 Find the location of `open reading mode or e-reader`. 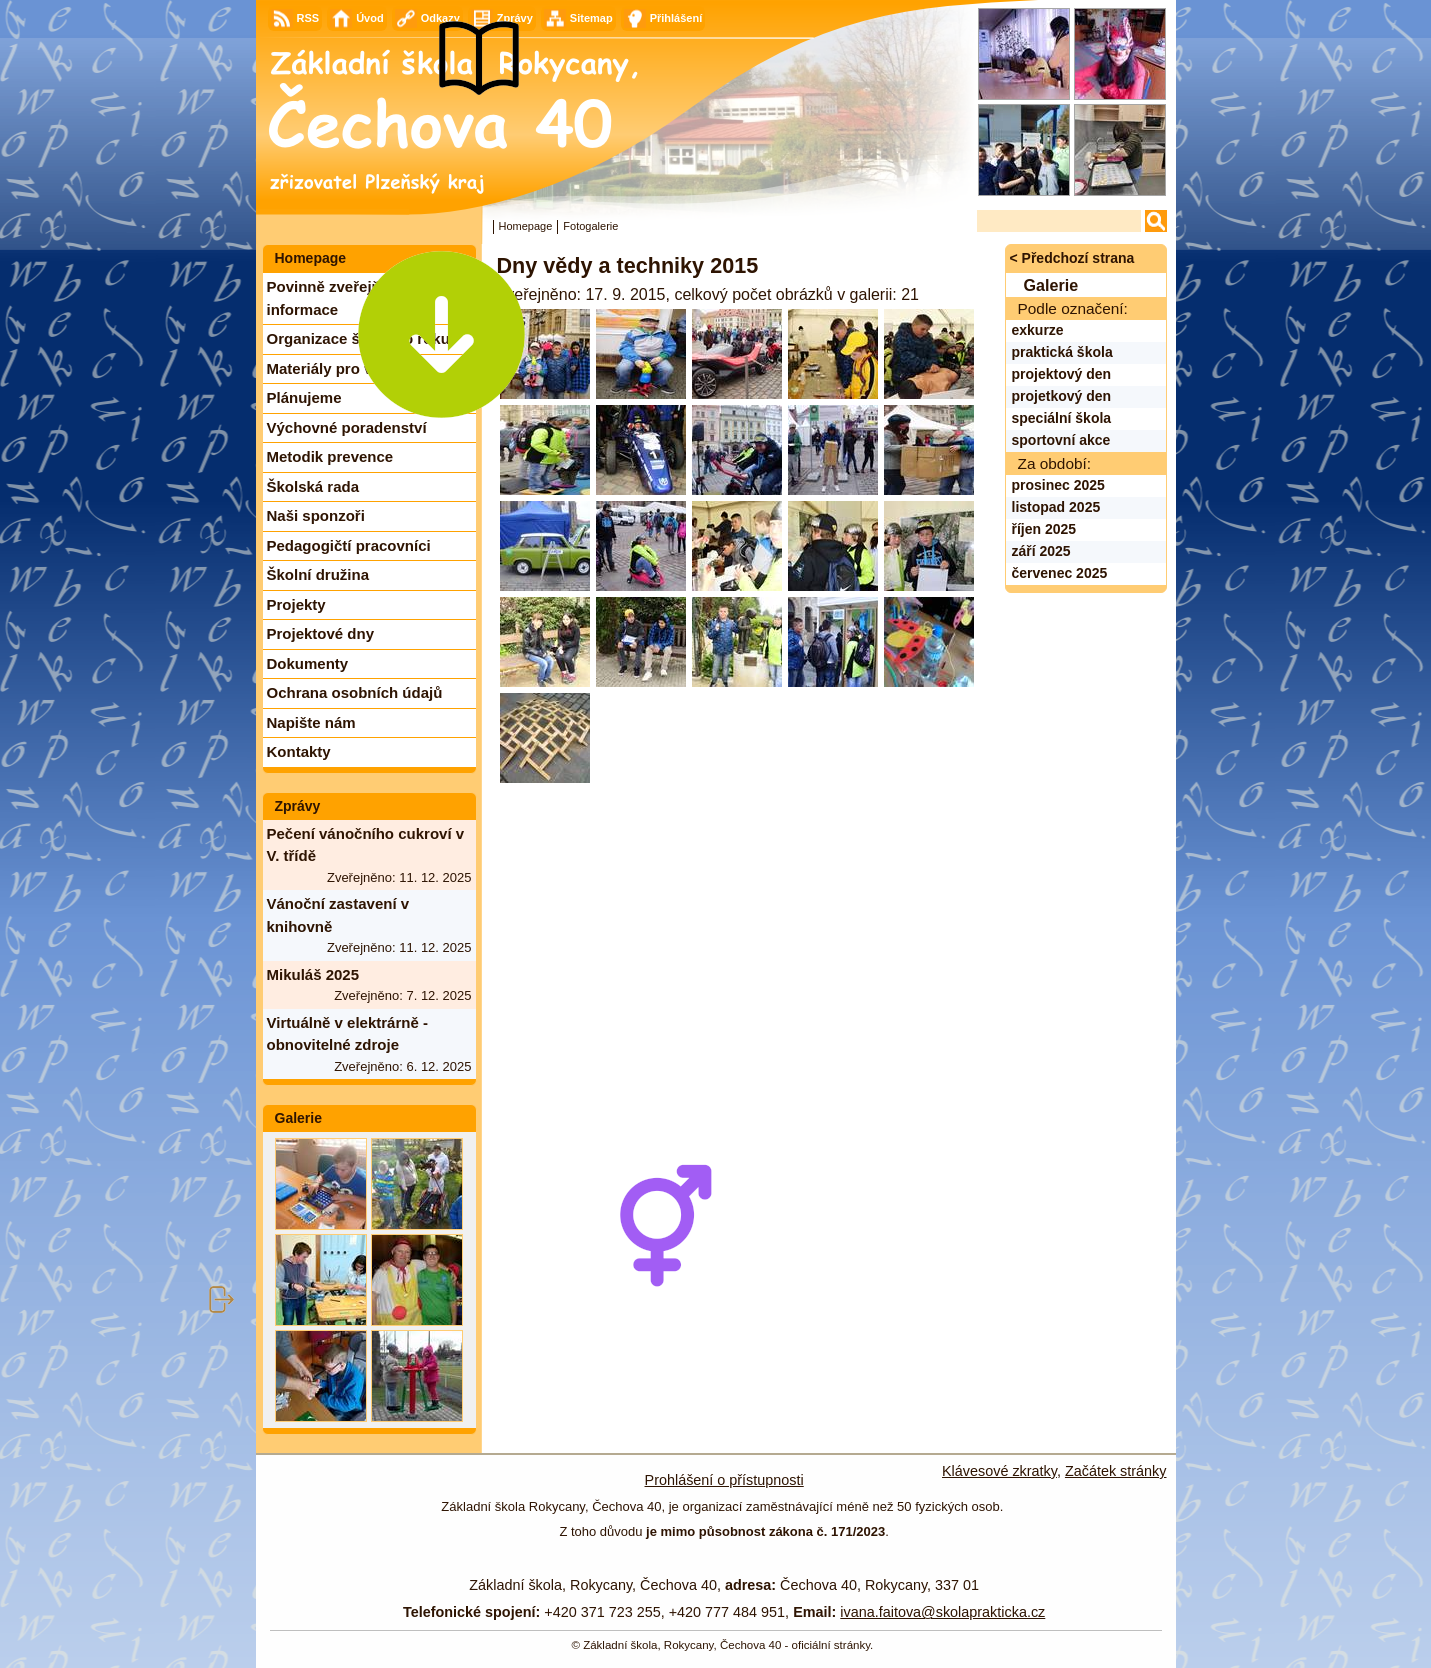

open reading mode or e-reader is located at coordinates (479, 58).